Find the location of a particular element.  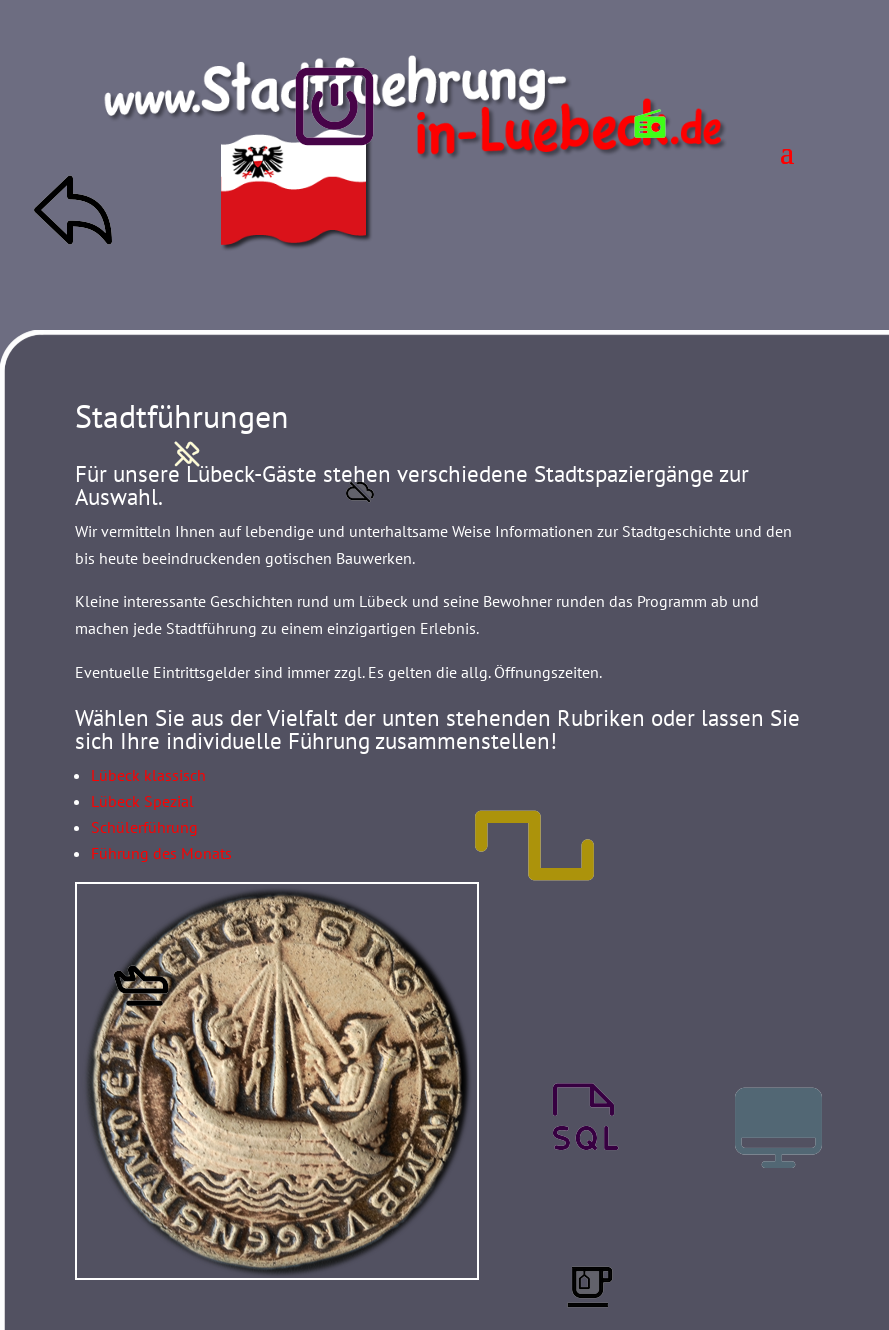

open radio or audio streaming is located at coordinates (650, 126).